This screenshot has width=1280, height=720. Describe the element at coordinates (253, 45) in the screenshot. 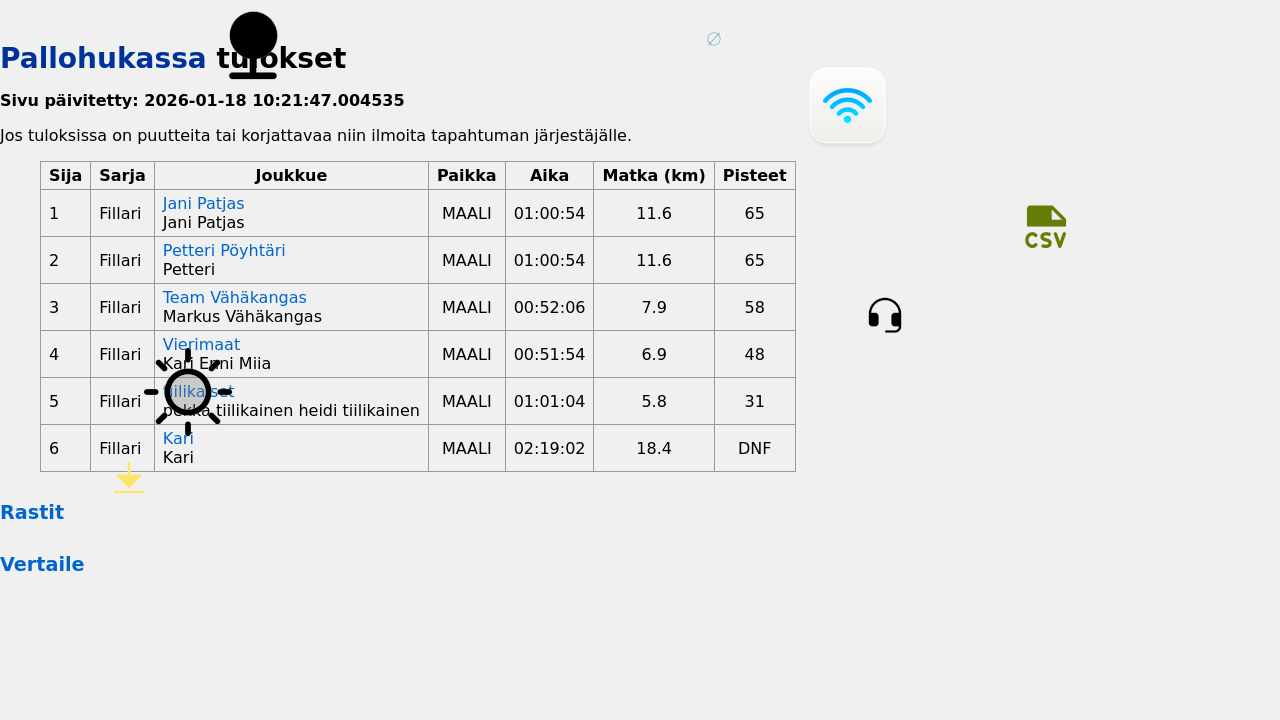

I see `view nature or outdoor content` at that location.